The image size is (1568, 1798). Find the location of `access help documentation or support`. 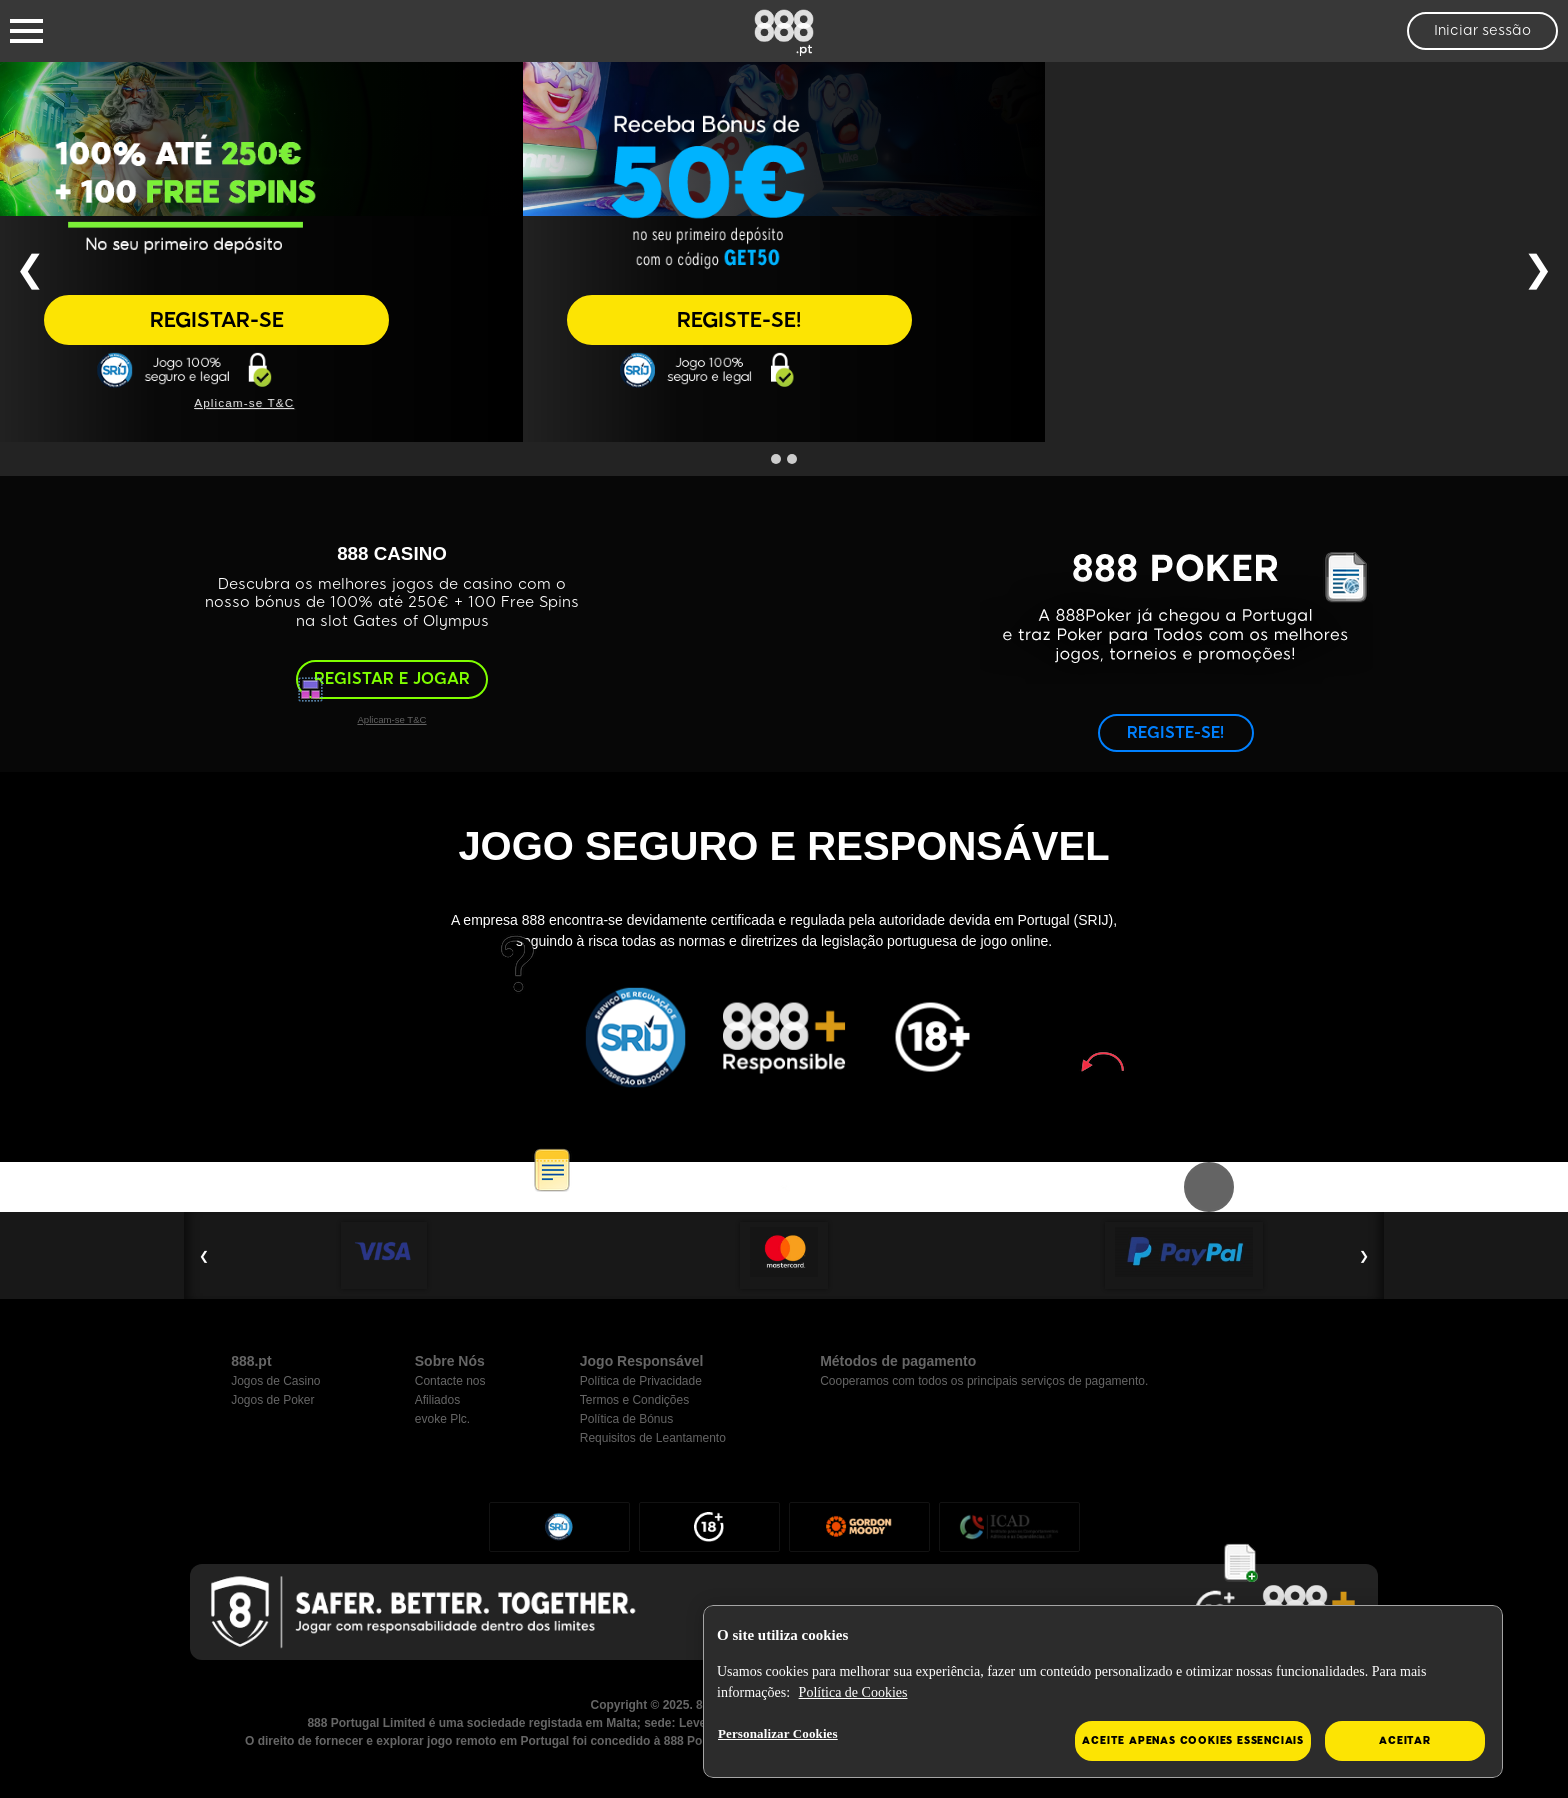

access help documentation or support is located at coordinates (519, 965).